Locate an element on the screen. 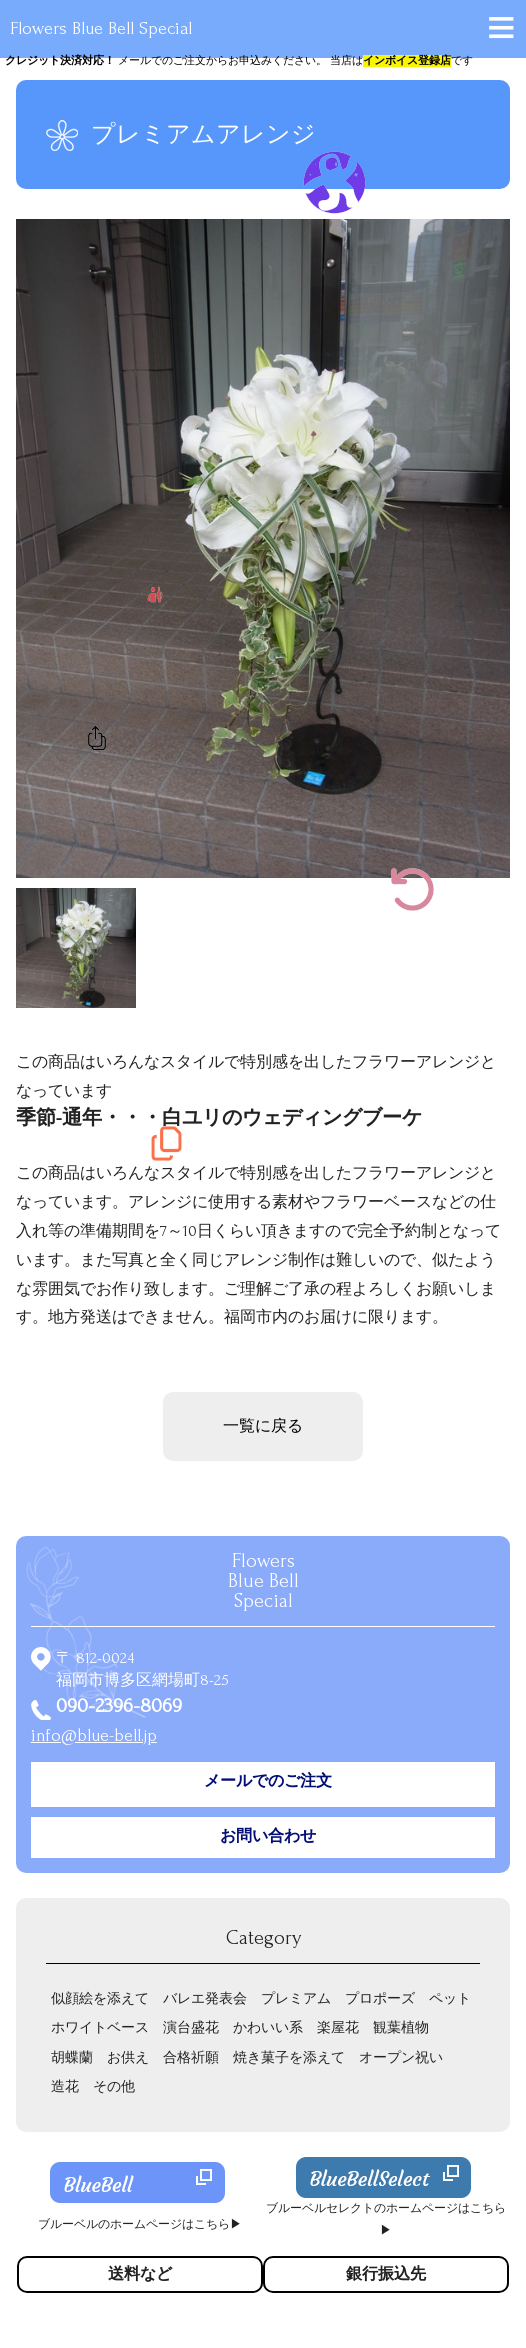 This screenshot has height=2348, width=526. open the Odysee app is located at coordinates (334, 182).